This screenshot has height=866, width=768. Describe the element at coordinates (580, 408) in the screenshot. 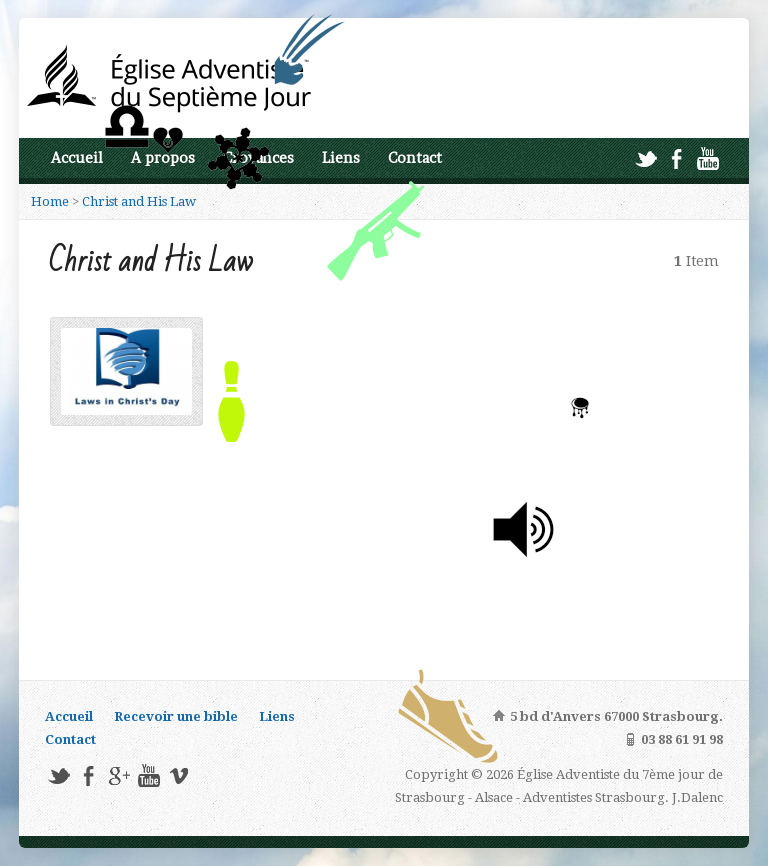

I see `indicates slime or goo element in a game` at that location.